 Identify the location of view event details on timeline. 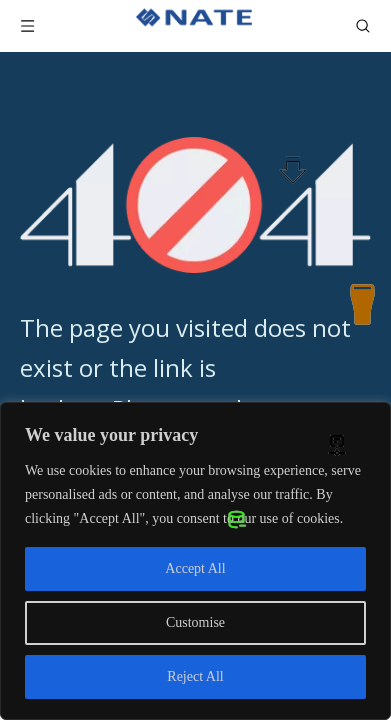
(337, 445).